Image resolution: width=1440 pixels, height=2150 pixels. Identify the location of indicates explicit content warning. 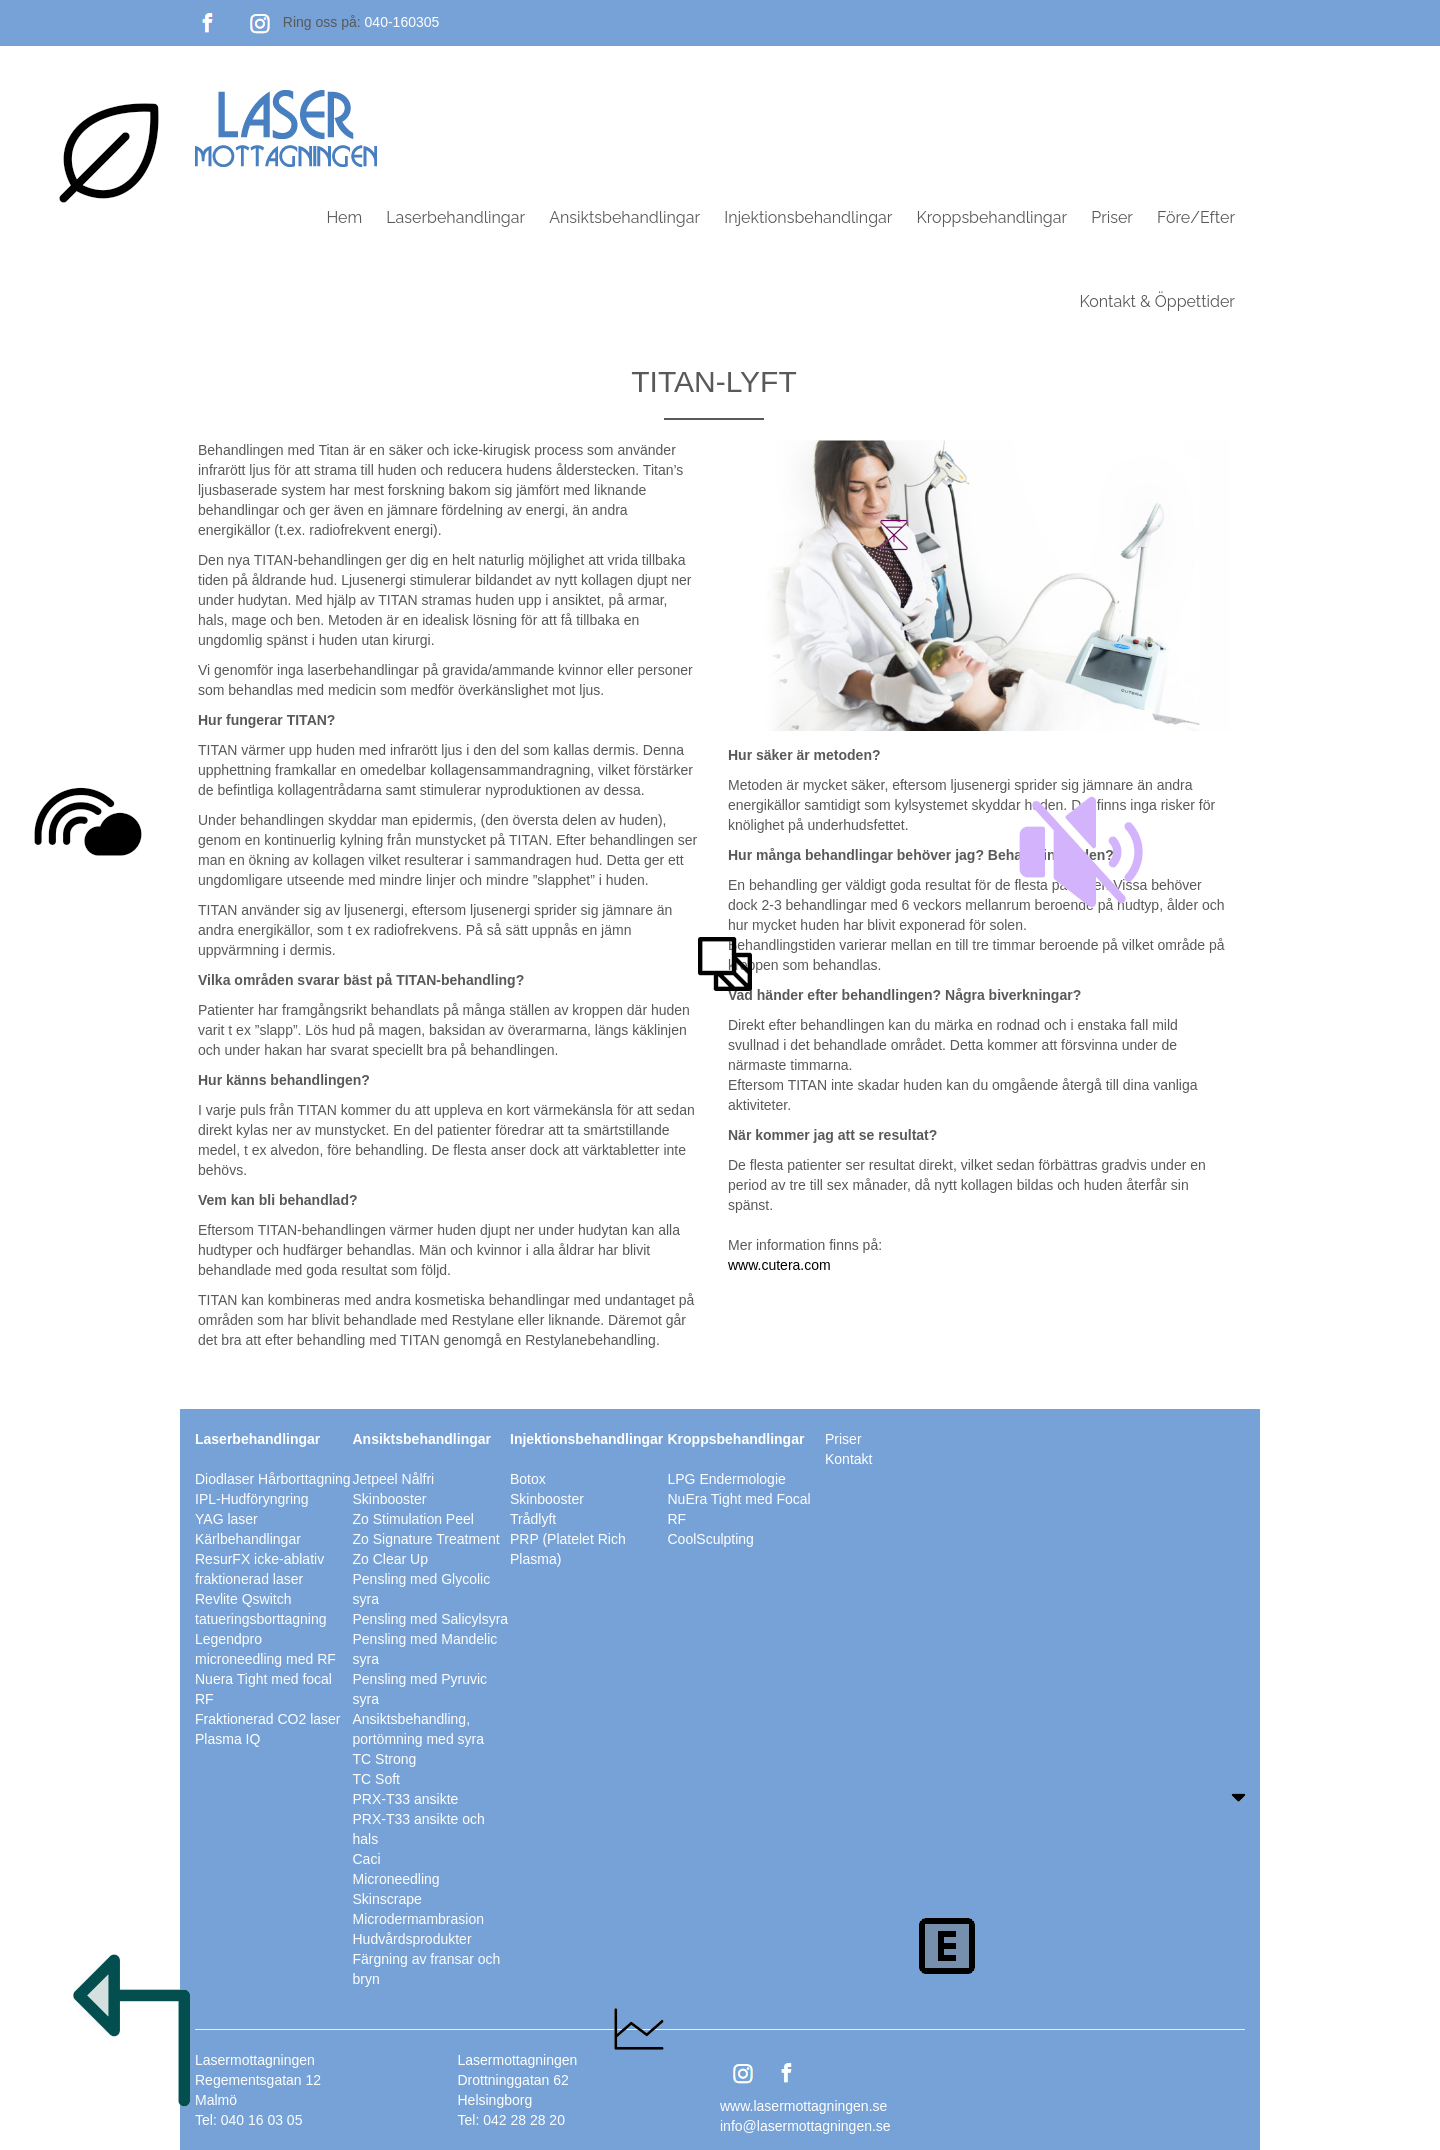
(947, 1946).